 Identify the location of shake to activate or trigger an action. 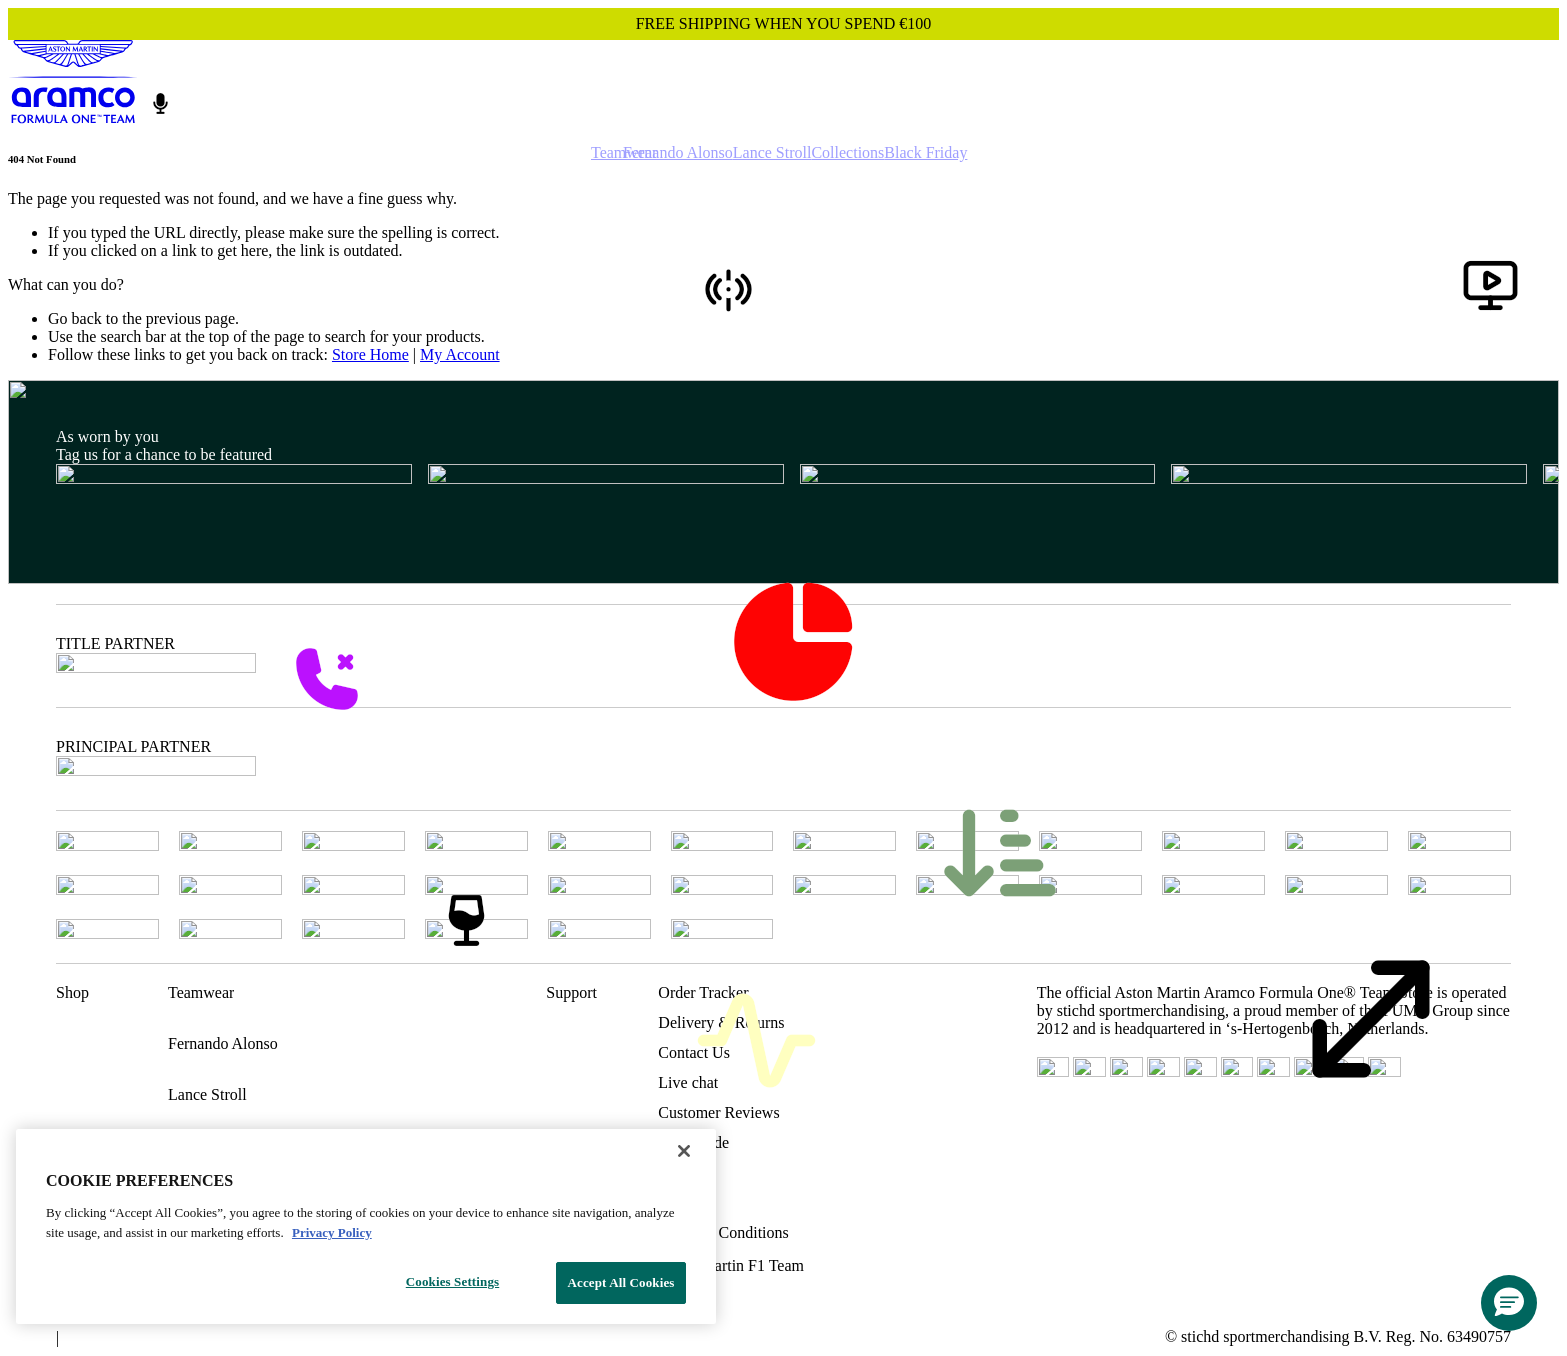
(728, 291).